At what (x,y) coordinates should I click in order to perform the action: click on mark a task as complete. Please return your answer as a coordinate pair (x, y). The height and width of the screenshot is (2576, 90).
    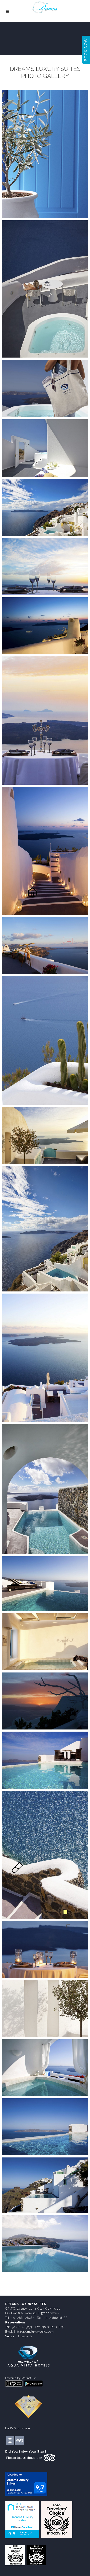
    Looking at the image, I should click on (65, 1912).